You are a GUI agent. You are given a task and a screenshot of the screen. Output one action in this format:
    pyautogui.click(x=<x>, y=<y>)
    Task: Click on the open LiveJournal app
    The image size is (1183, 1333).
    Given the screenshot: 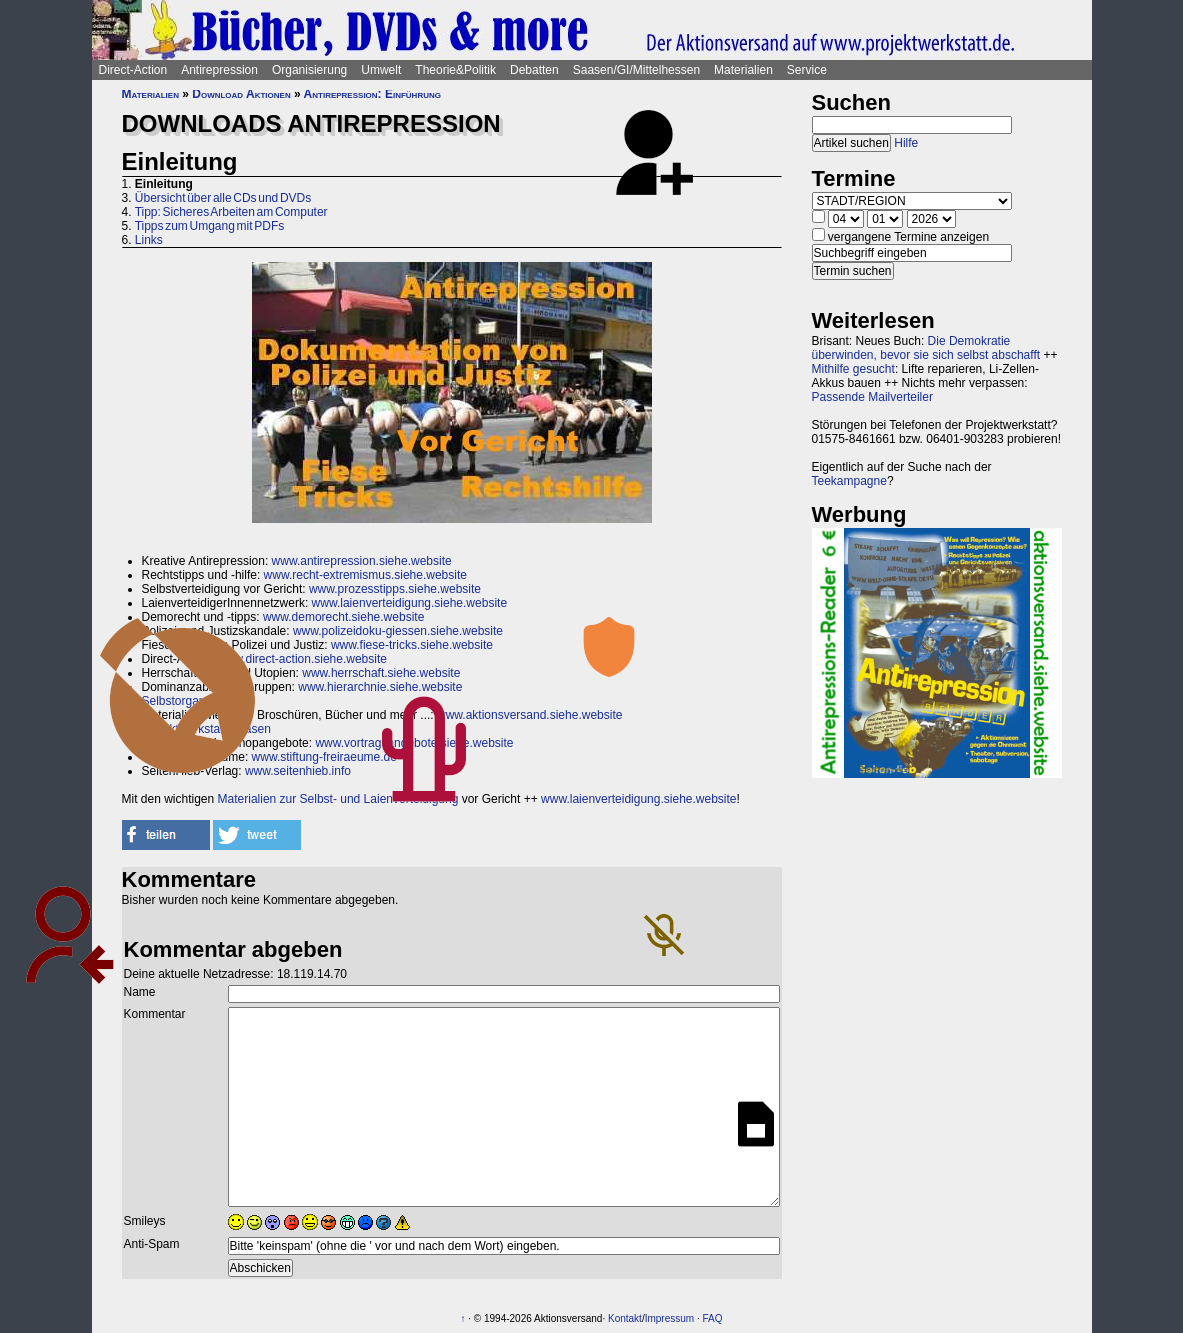 What is the action you would take?
    pyautogui.click(x=177, y=695)
    